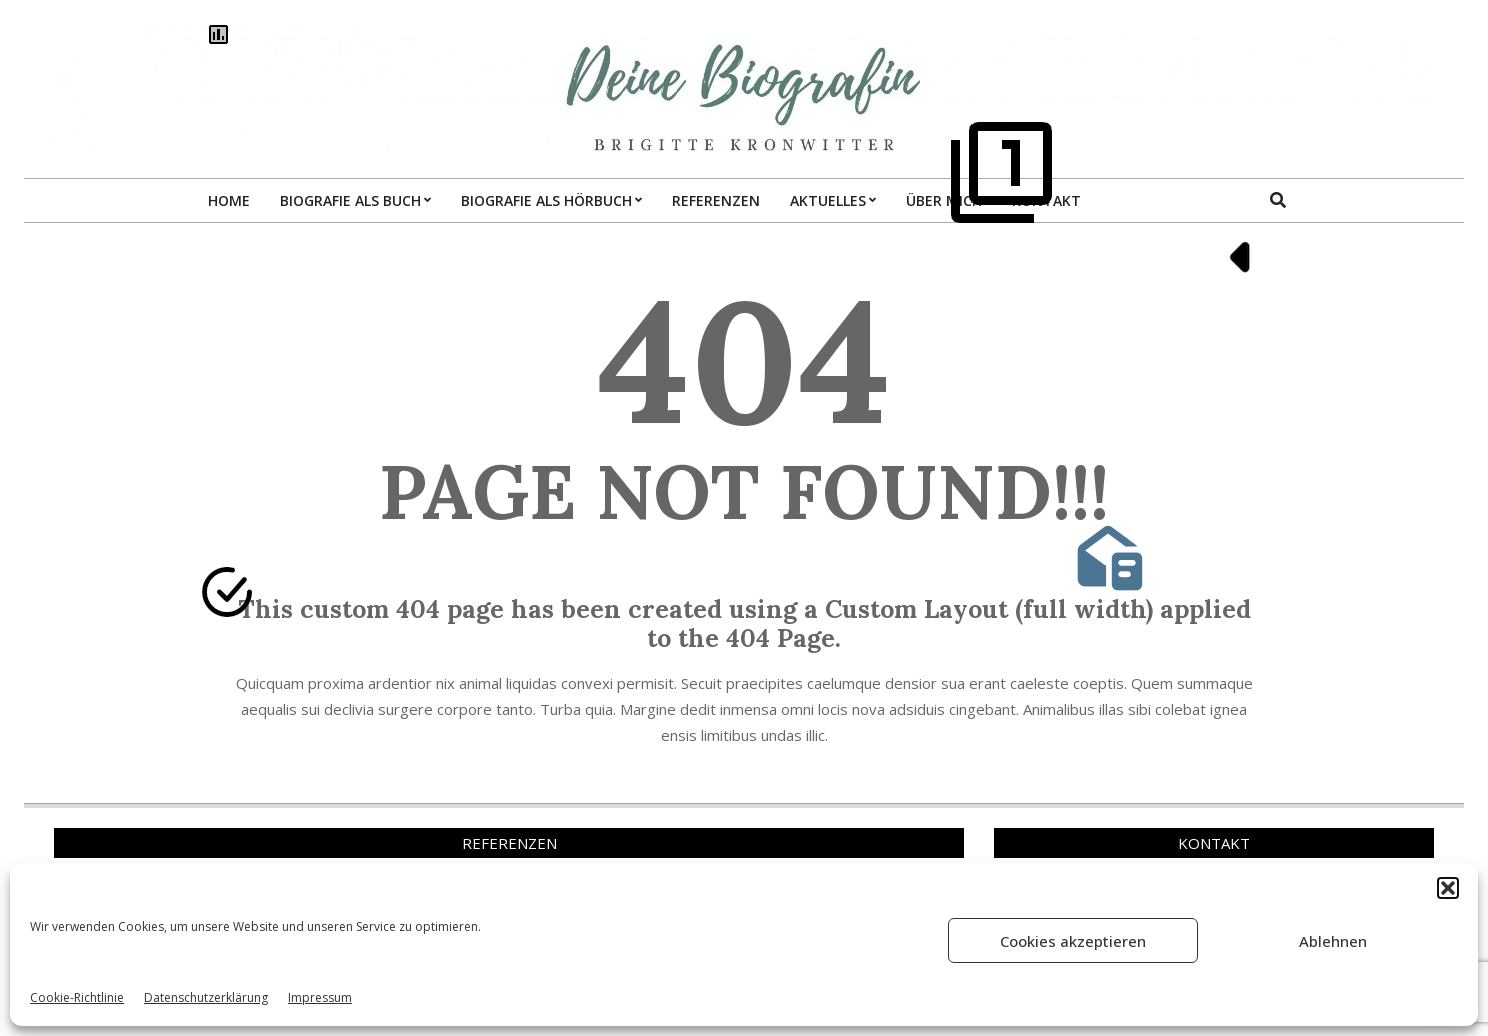 This screenshot has width=1488, height=1036. What do you see at coordinates (218, 34) in the screenshot?
I see `insert a chart or graph into a document` at bounding box center [218, 34].